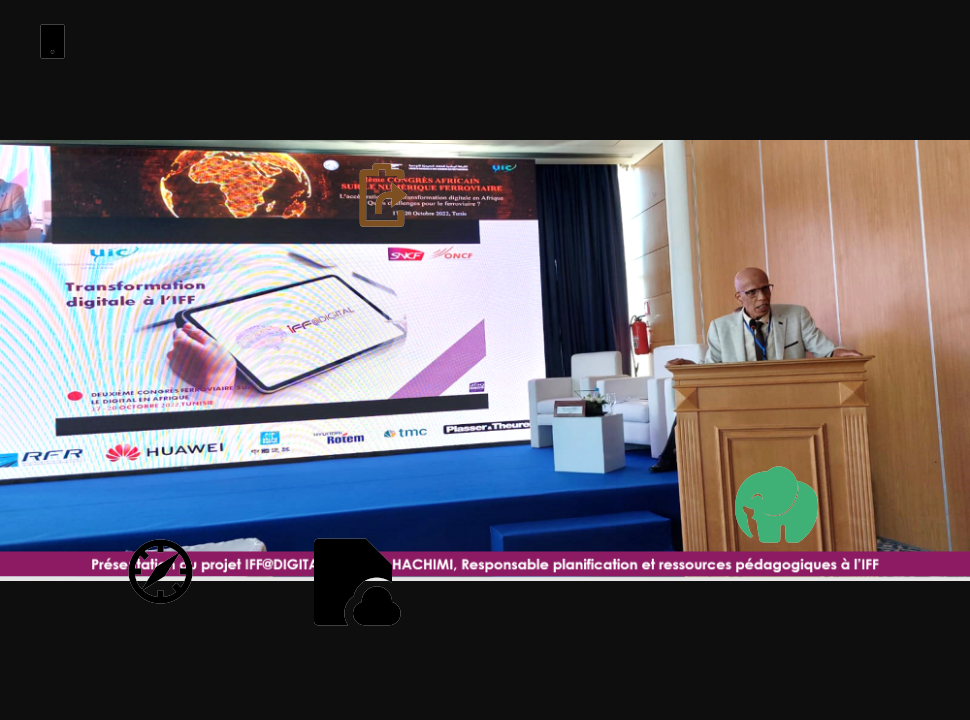 The image size is (970, 720). What do you see at coordinates (382, 195) in the screenshot?
I see `share battery power with another device` at bounding box center [382, 195].